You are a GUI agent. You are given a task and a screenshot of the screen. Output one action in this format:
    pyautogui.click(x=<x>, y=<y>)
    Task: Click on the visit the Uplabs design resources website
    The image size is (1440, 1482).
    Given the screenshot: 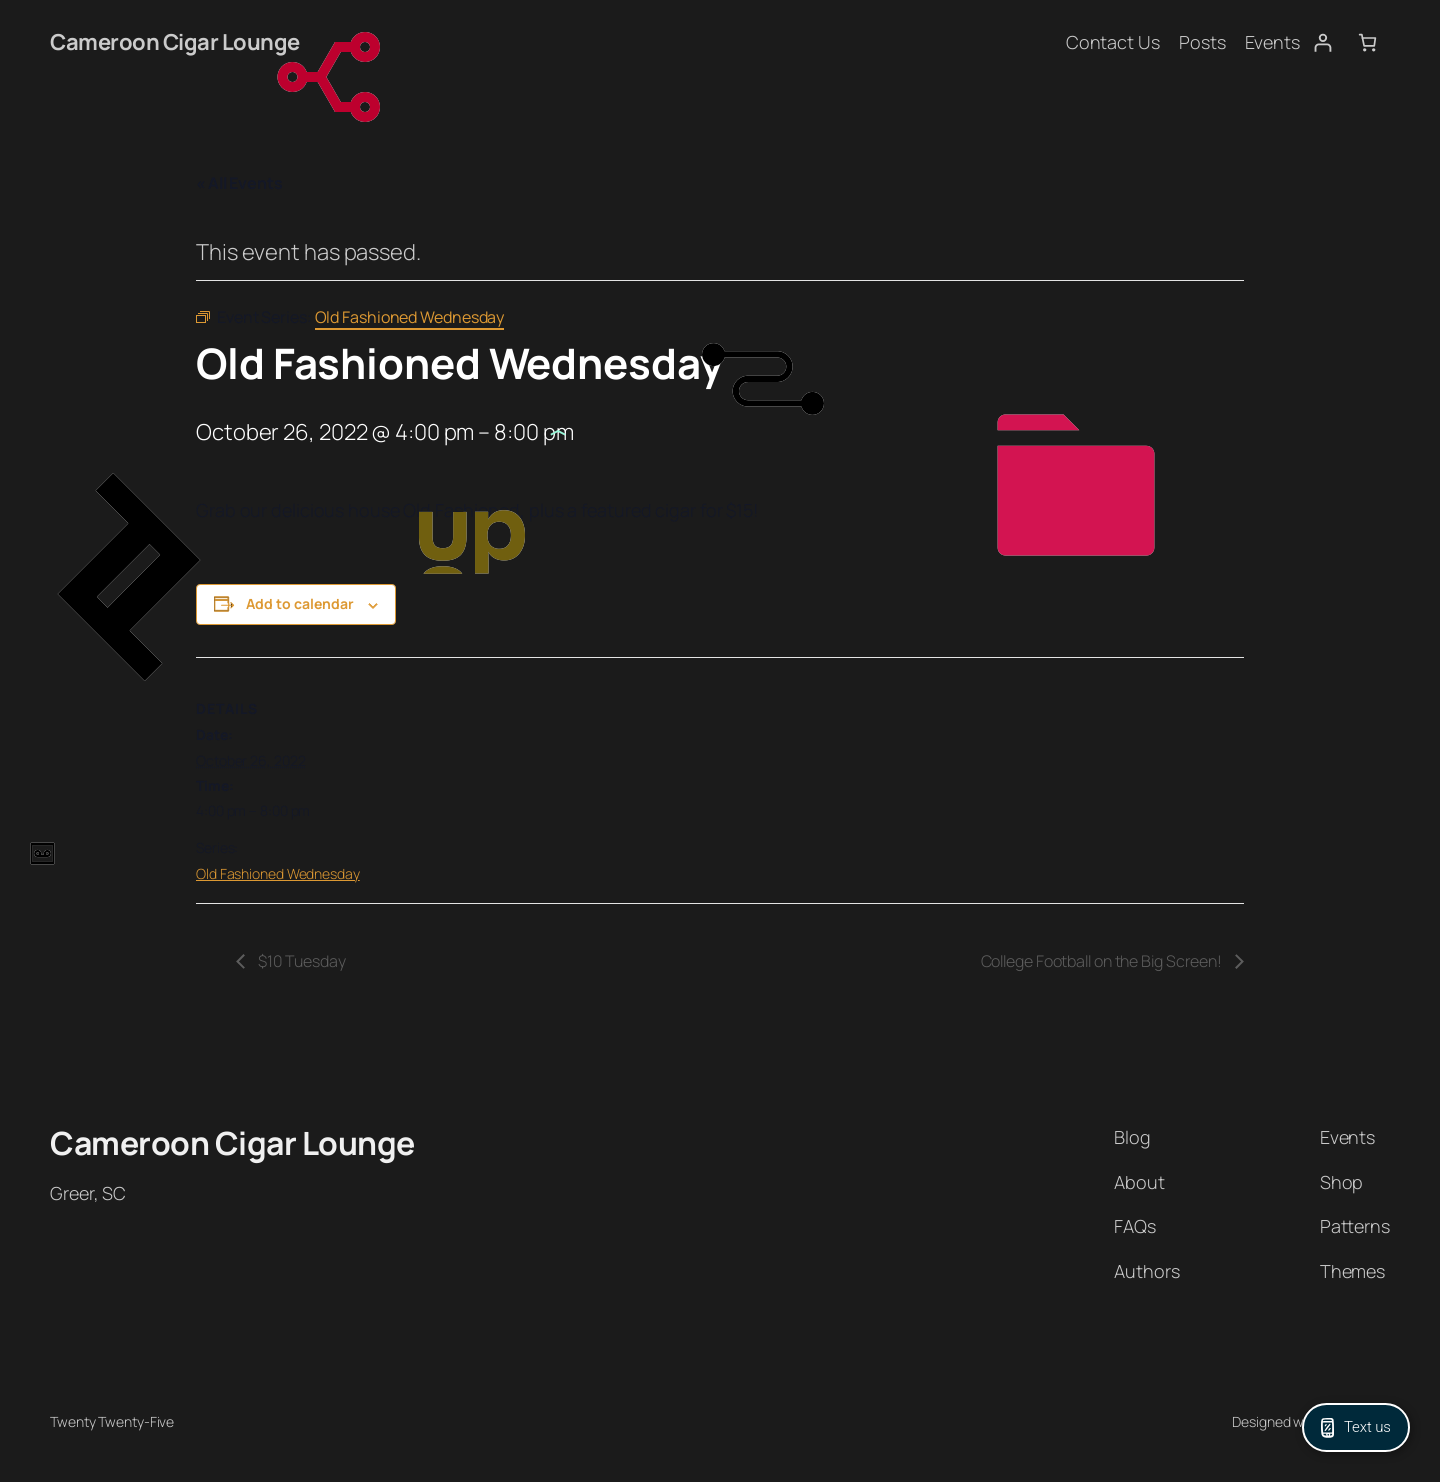 What is the action you would take?
    pyautogui.click(x=472, y=542)
    